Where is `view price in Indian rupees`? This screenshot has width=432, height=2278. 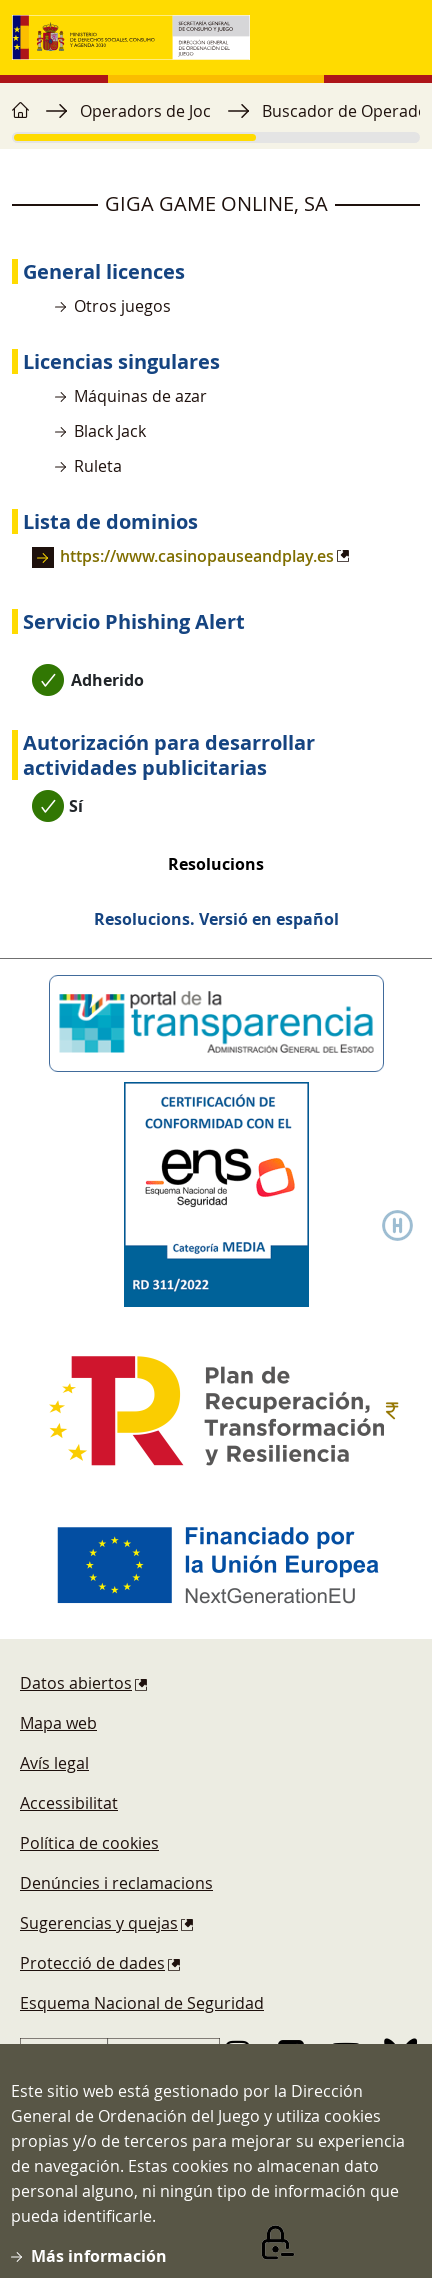
view price in Indian rupees is located at coordinates (391, 1410).